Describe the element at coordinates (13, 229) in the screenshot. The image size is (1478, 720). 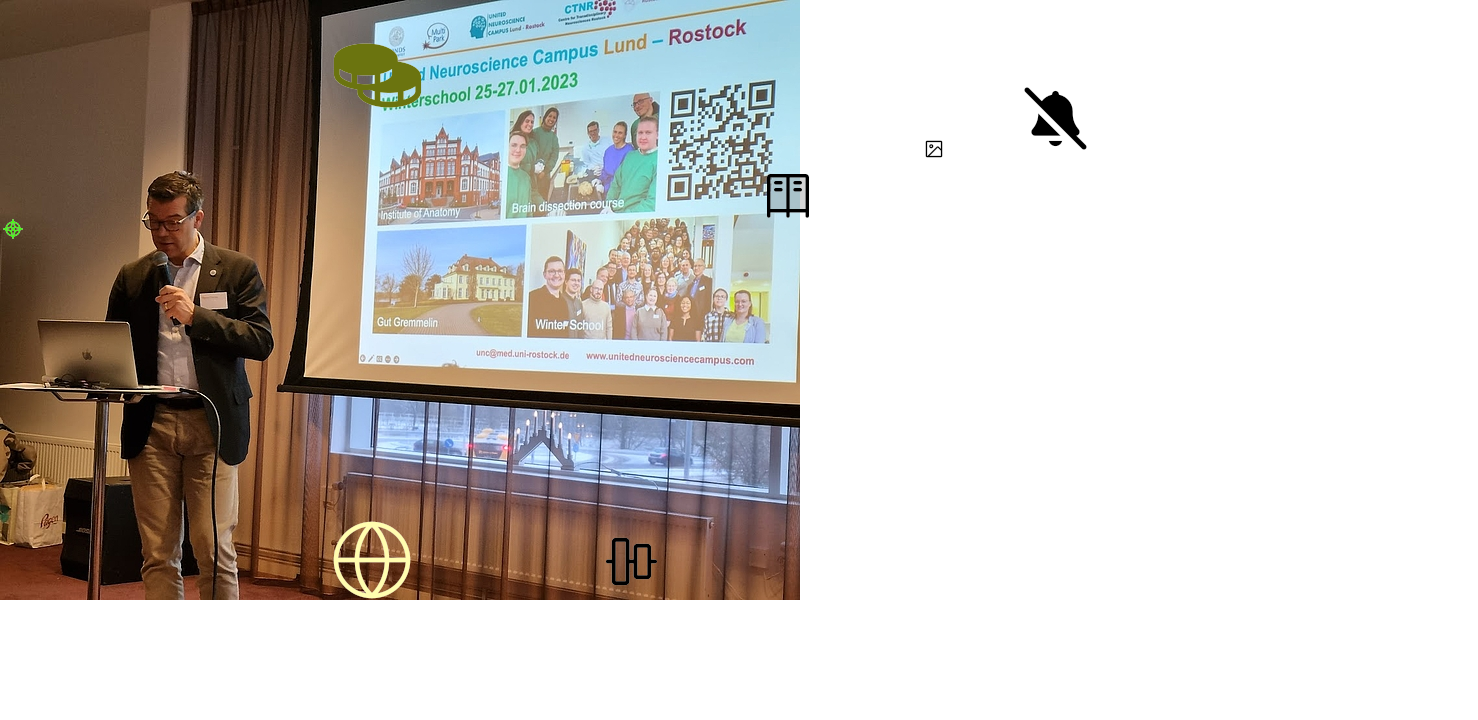
I see `access navigation or directional tools` at that location.